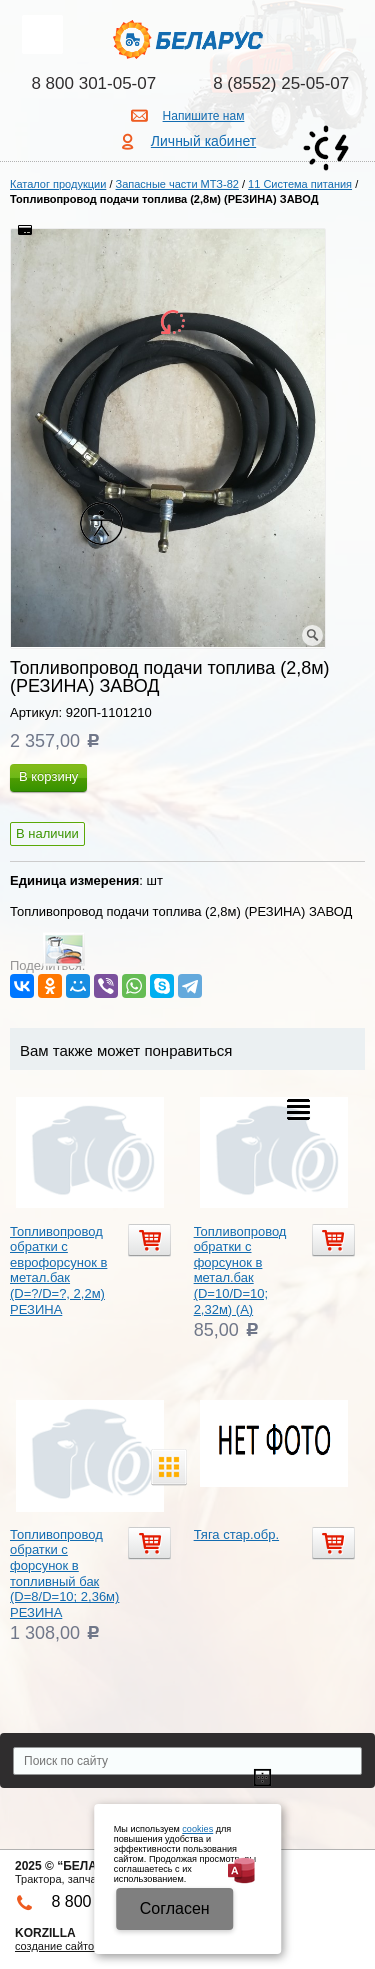  What do you see at coordinates (298, 1109) in the screenshot?
I see `view content in headline or list format` at bounding box center [298, 1109].